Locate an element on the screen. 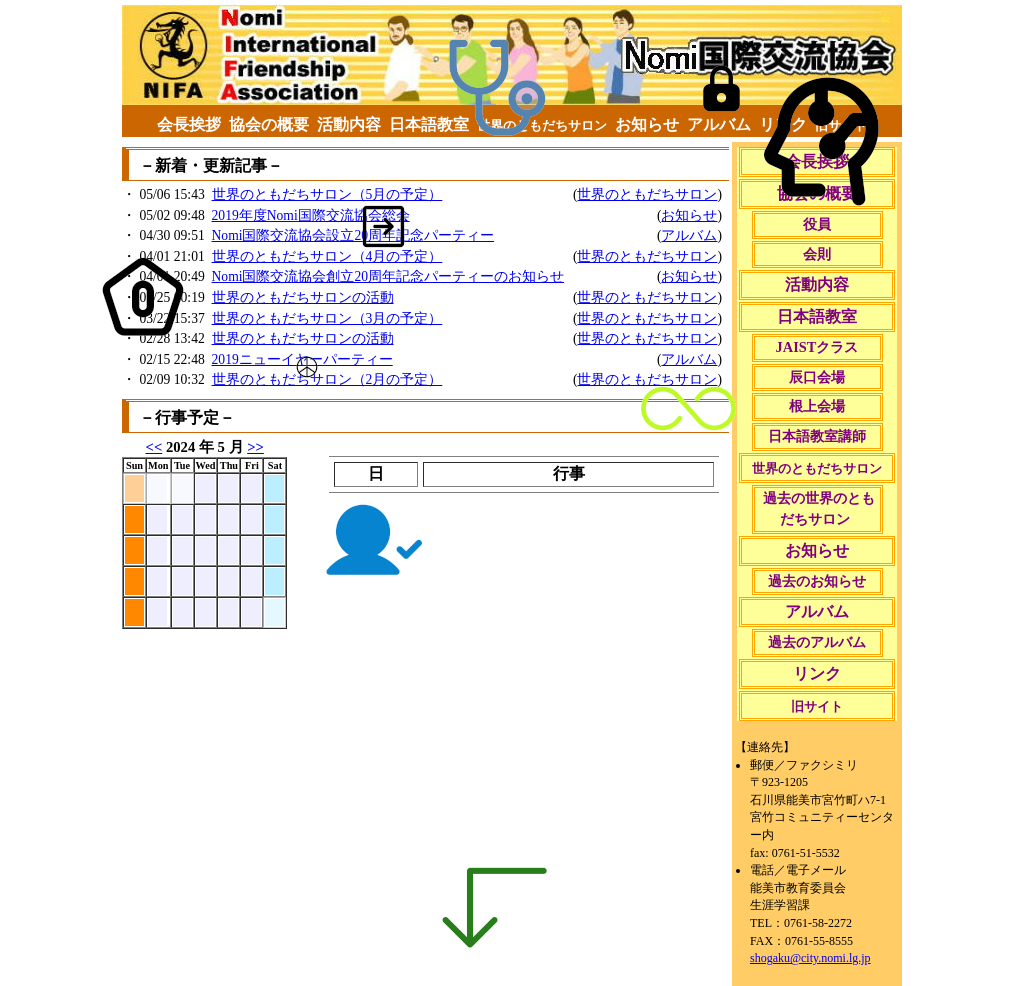 Image resolution: width=1024 pixels, height=986 pixels. access AI or machine learning features is located at coordinates (823, 141).